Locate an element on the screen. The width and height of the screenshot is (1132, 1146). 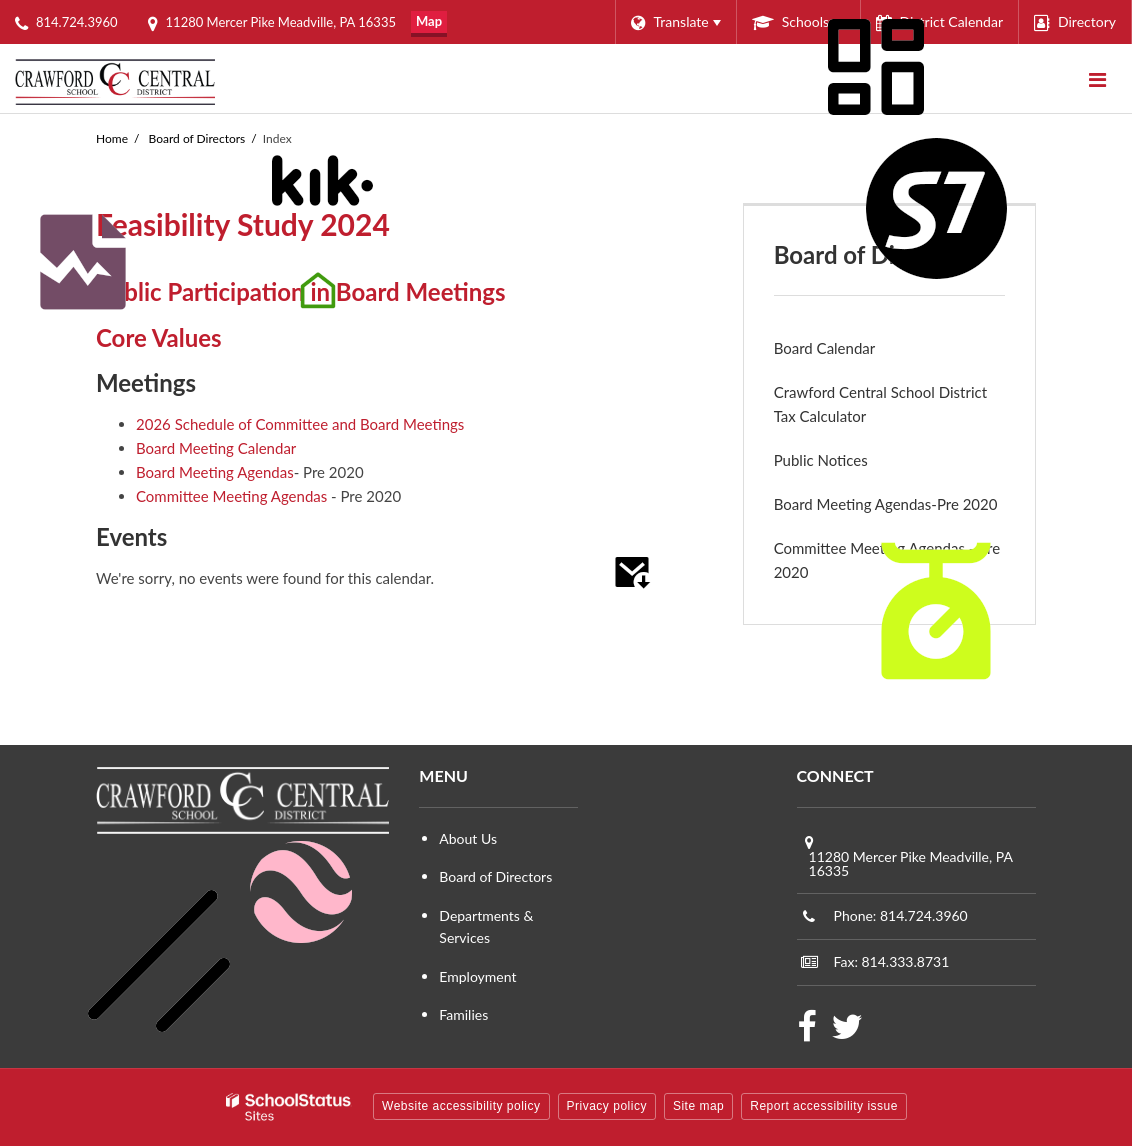
open Google Earth app is located at coordinates (301, 892).